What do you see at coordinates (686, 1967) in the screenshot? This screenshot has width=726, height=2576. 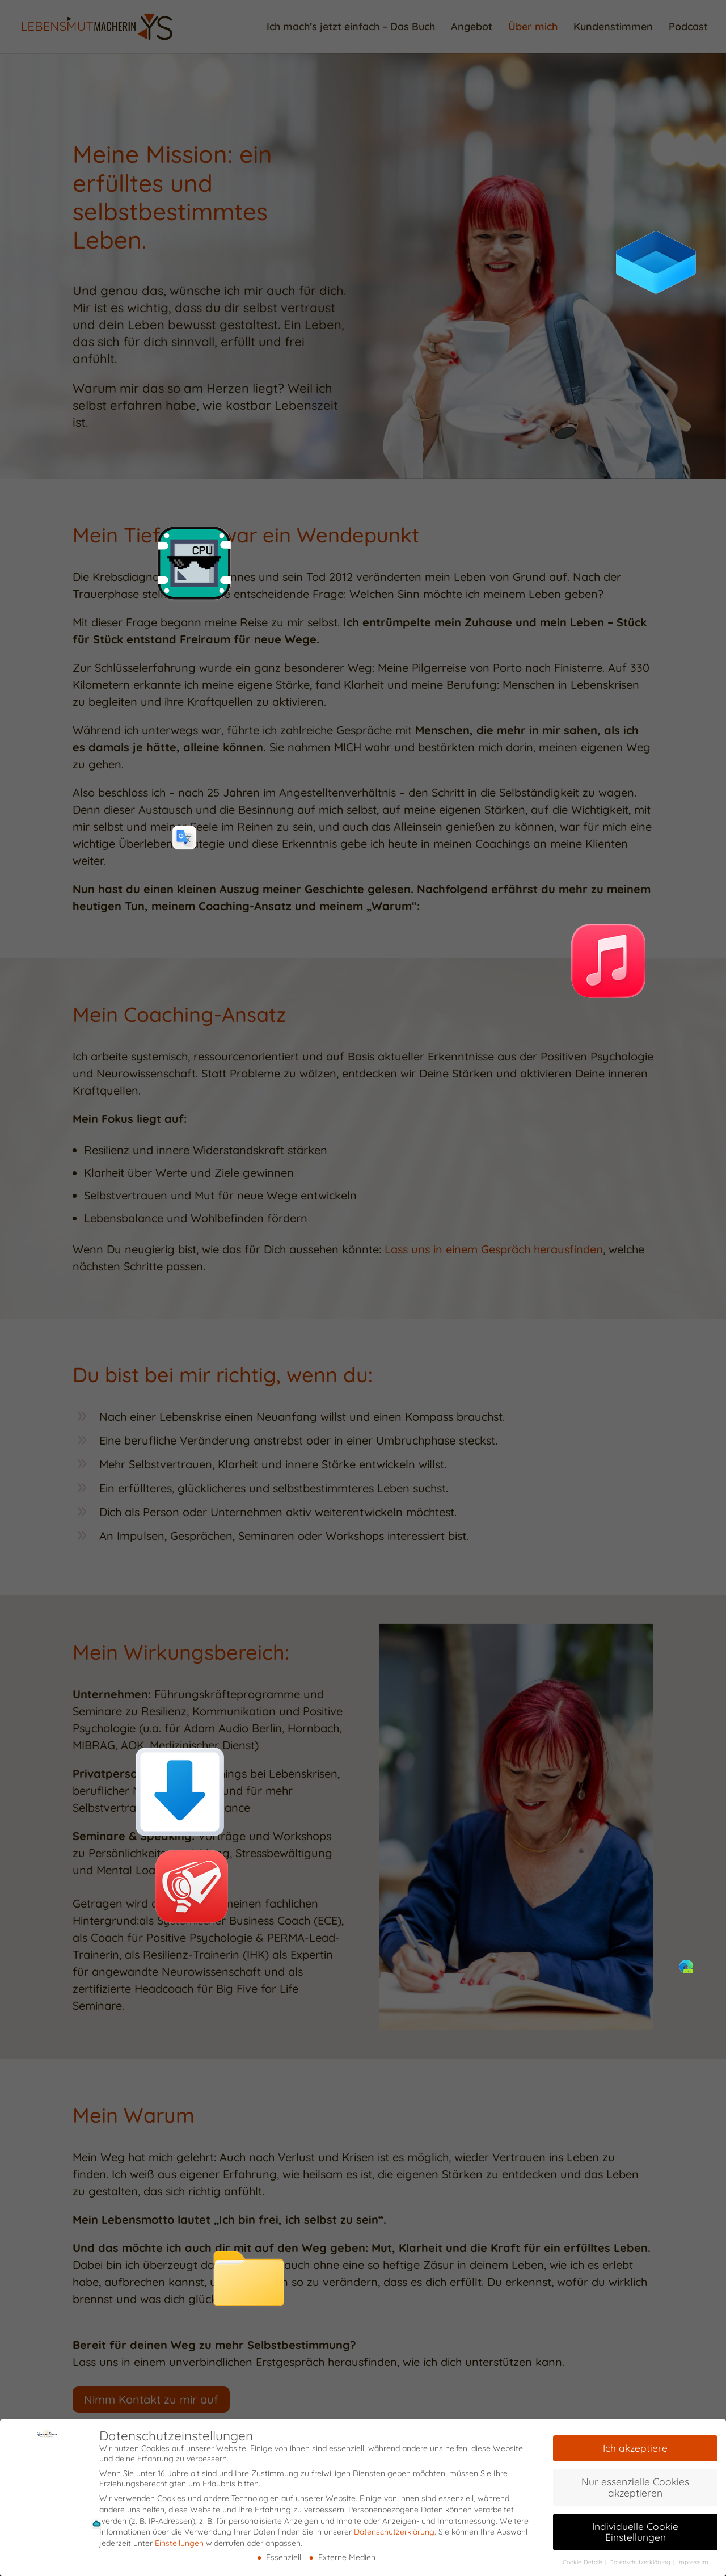 I see `open microsoft edge developer browser` at bounding box center [686, 1967].